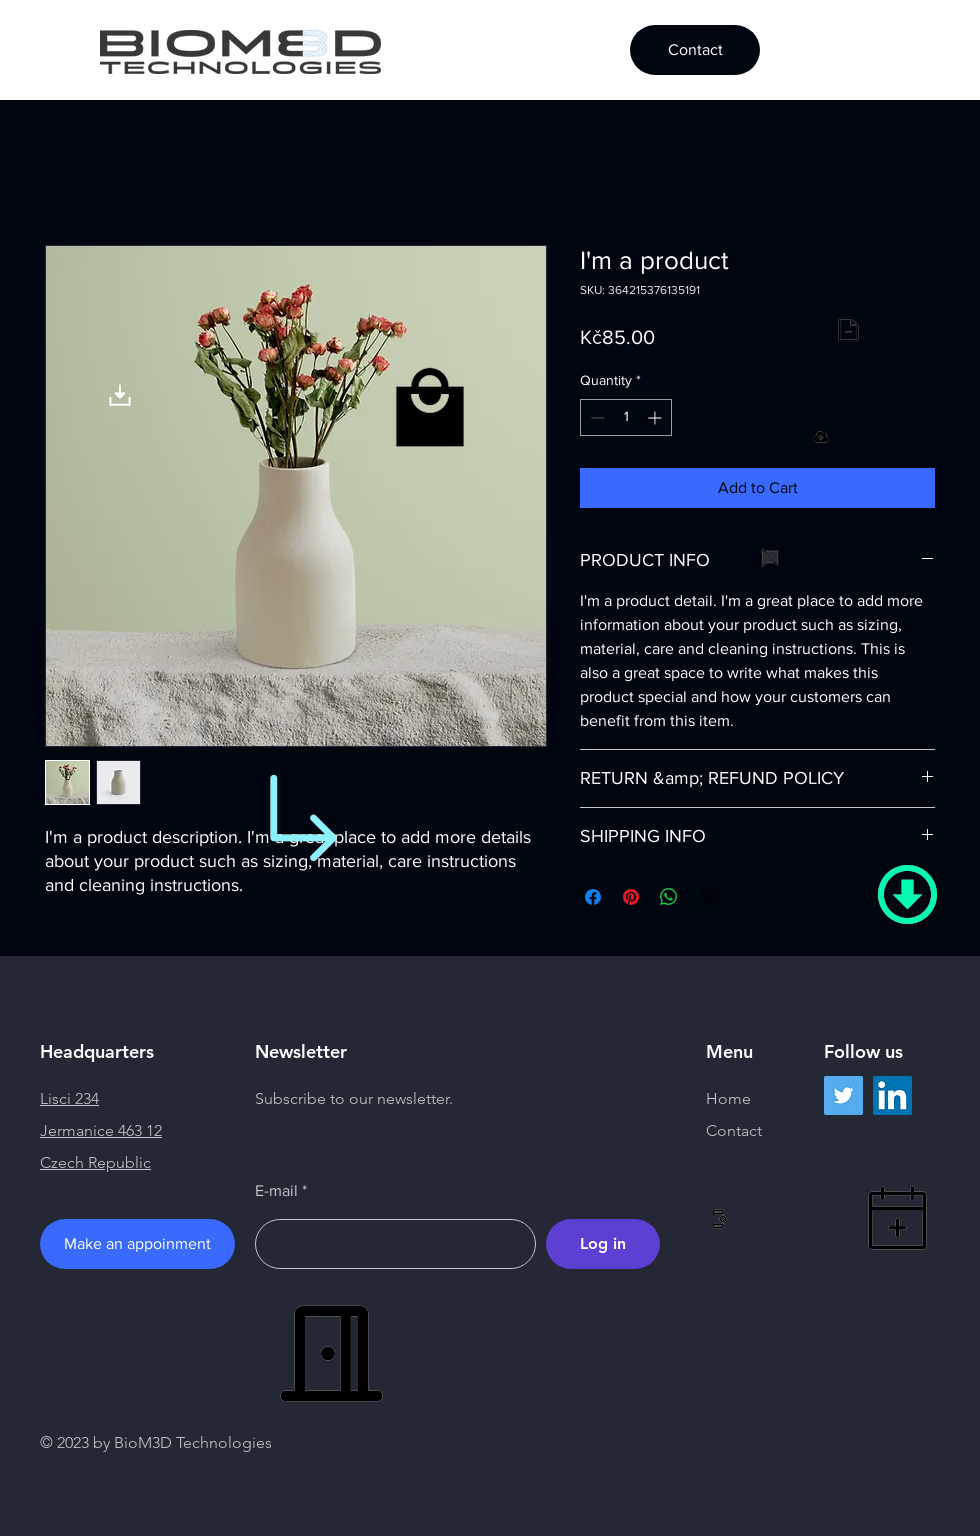 This screenshot has width=980, height=1536. I want to click on open shopping bag or cart, so click(430, 409).